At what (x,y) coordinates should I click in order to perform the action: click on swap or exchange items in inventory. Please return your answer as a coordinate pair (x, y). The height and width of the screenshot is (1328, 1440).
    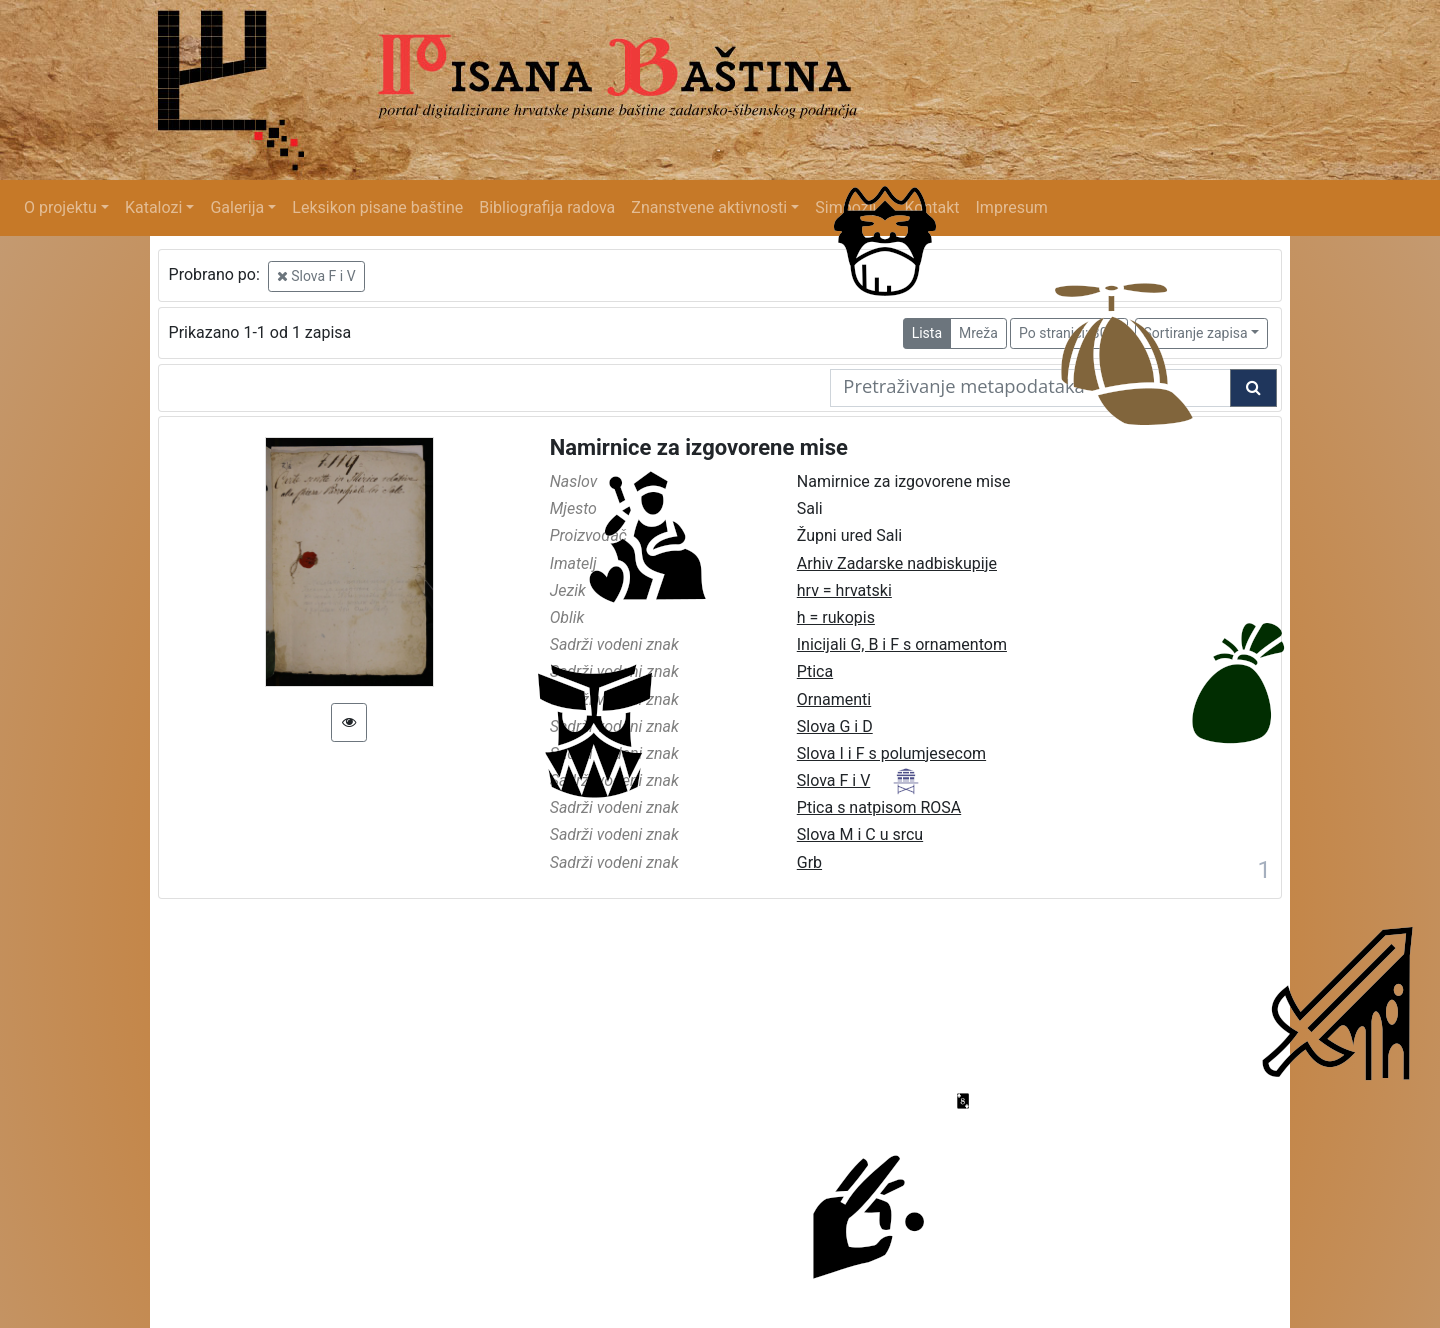
    Looking at the image, I should click on (1239, 682).